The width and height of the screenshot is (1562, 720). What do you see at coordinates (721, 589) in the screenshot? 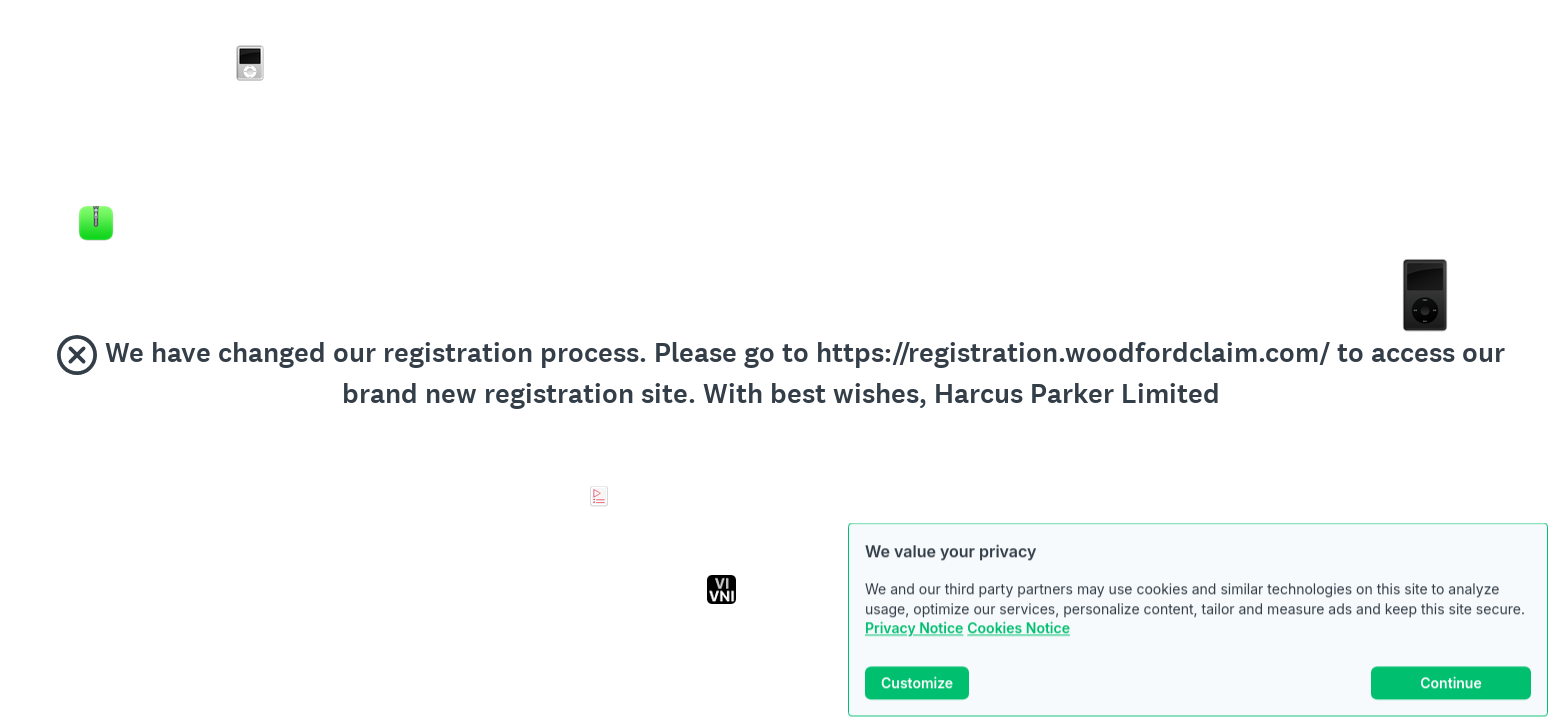
I see `switch to vietnamese keyboard input (vni encoding)` at bounding box center [721, 589].